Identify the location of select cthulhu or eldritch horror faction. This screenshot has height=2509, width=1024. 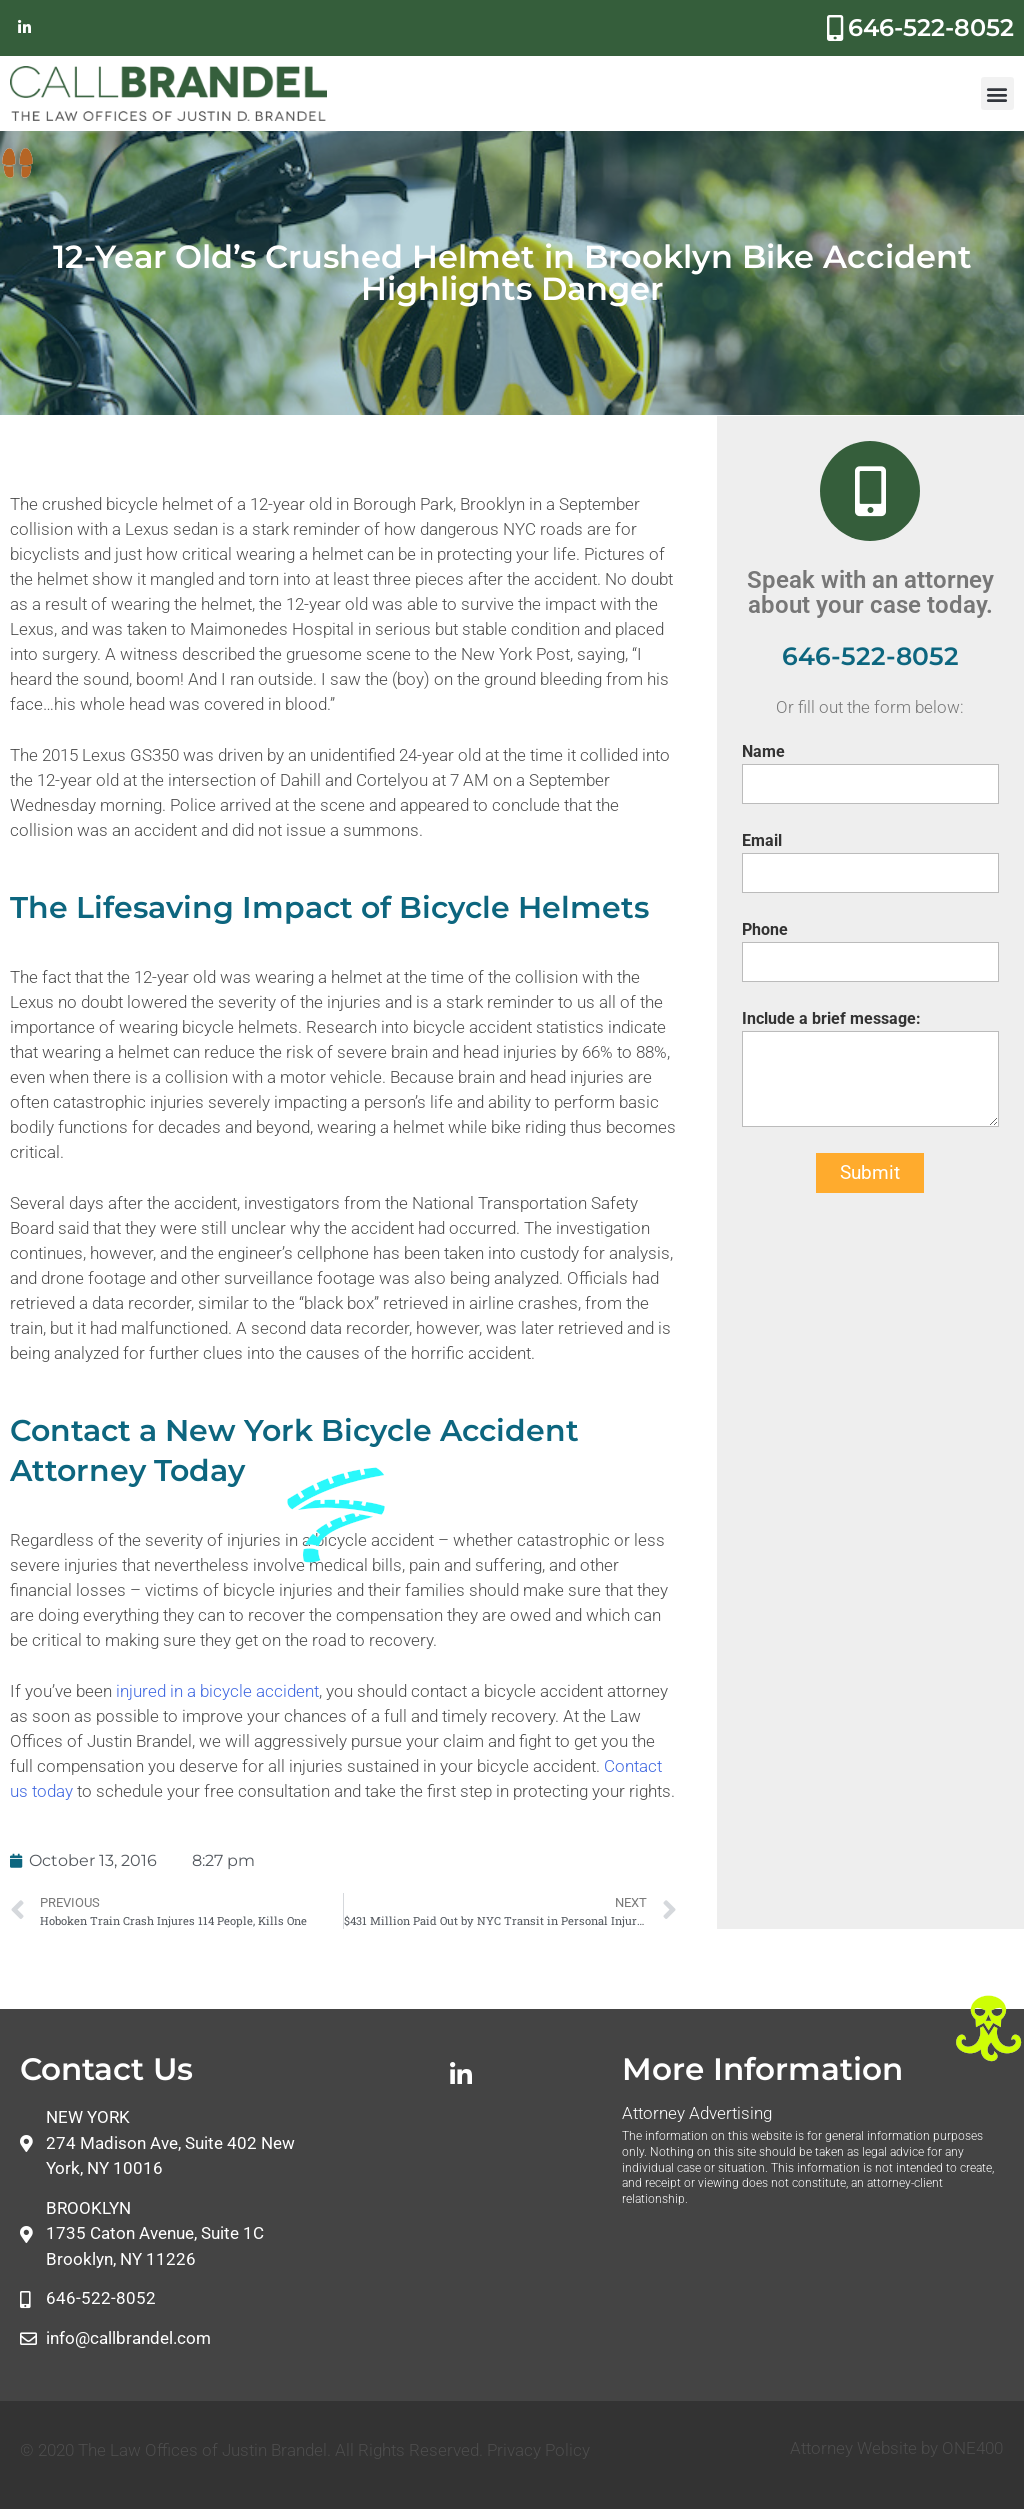
(988, 2028).